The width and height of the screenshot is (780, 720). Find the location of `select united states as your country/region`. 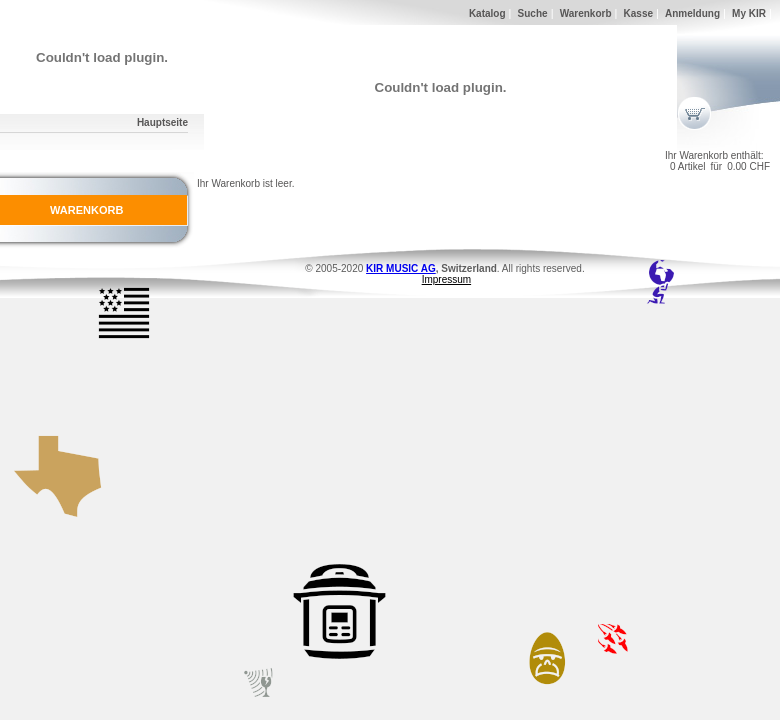

select united states as your country/region is located at coordinates (124, 313).